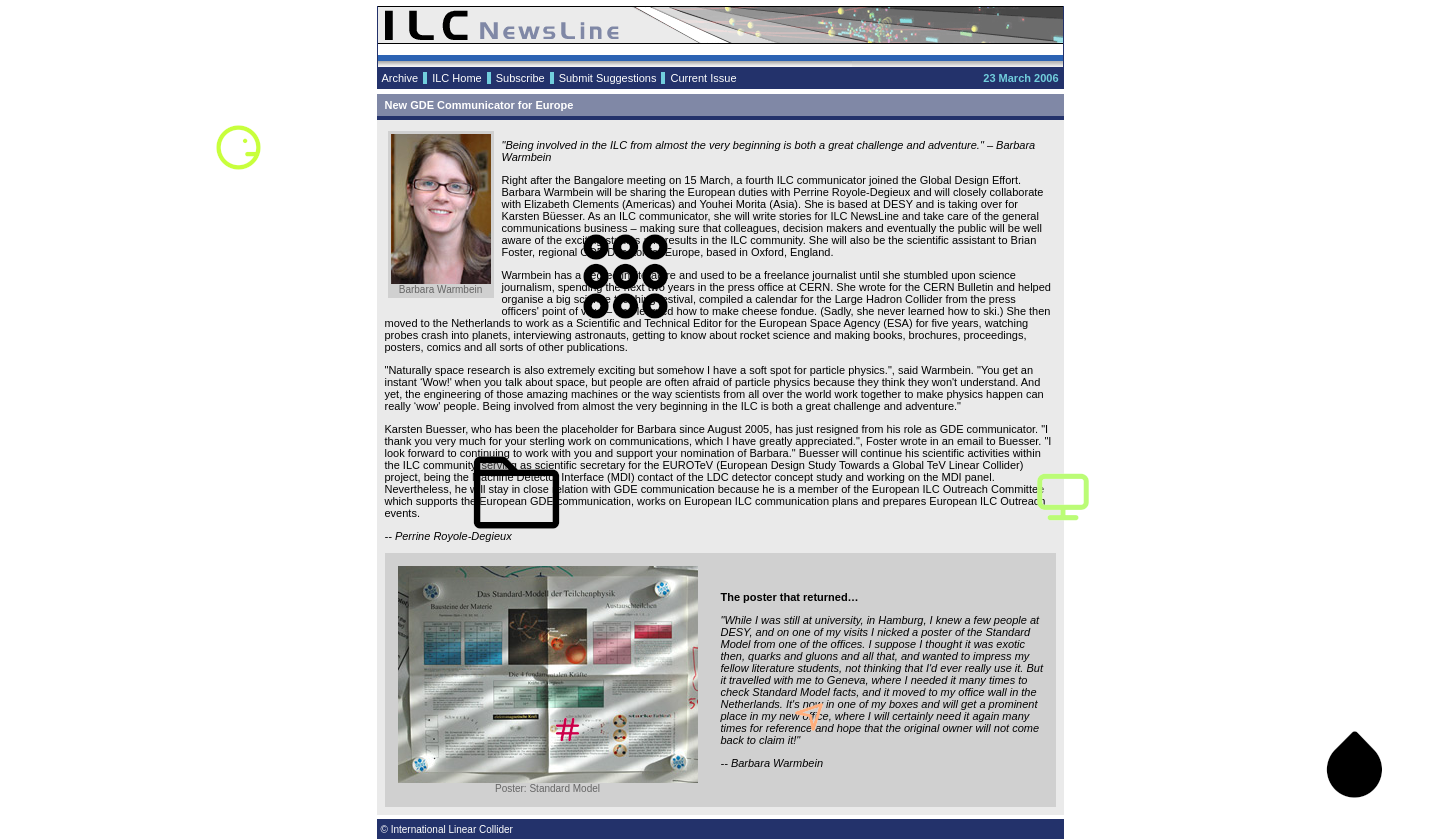  Describe the element at coordinates (516, 492) in the screenshot. I see `open folder to view files` at that location.